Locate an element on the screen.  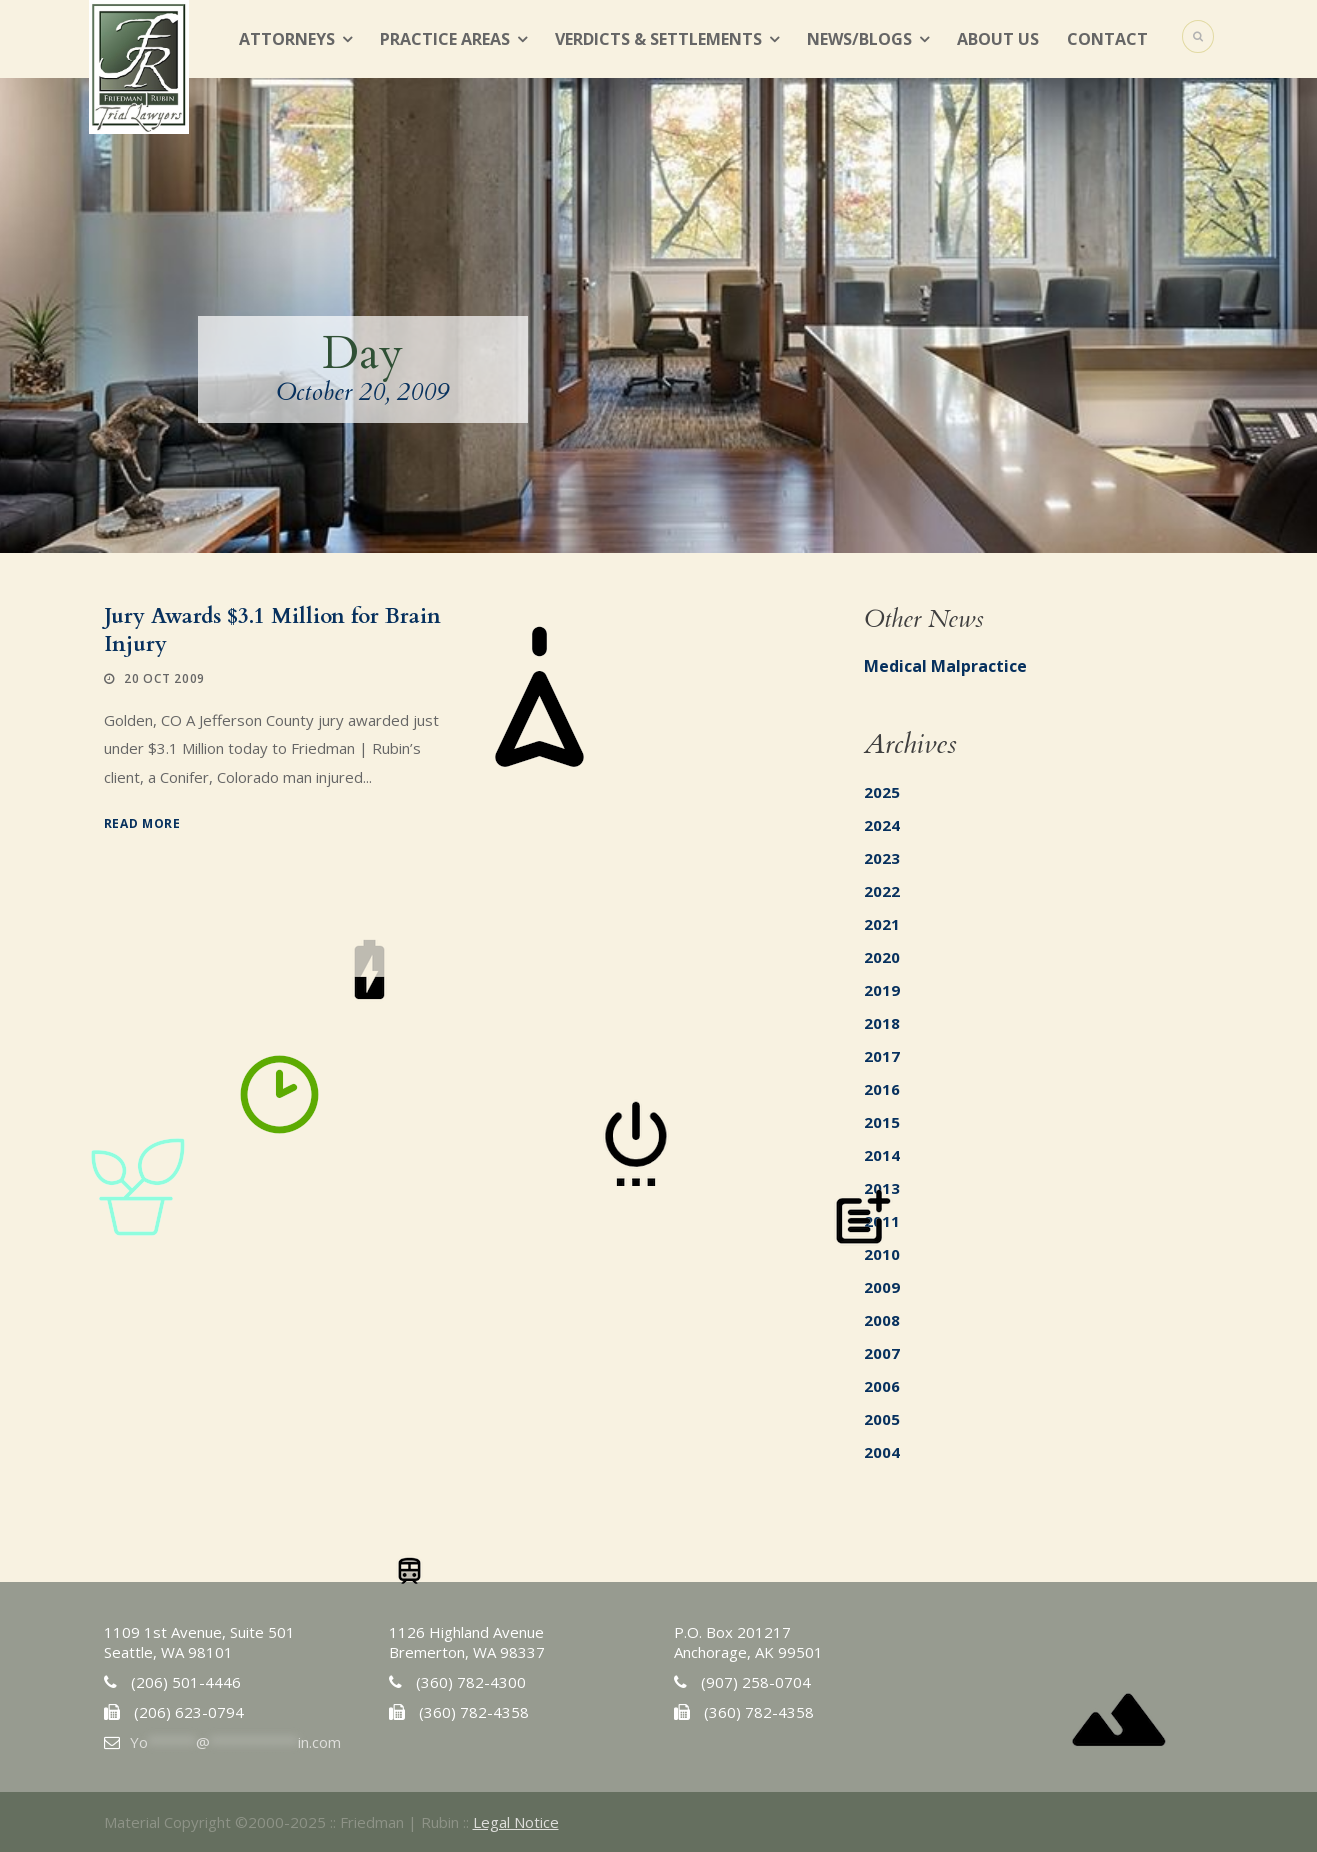
navigate to current location is located at coordinates (539, 700).